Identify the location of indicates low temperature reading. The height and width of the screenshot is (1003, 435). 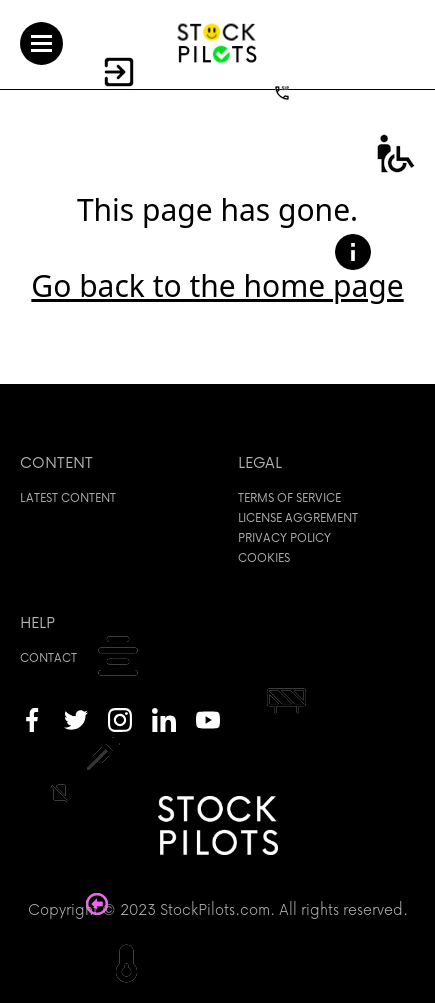
(126, 963).